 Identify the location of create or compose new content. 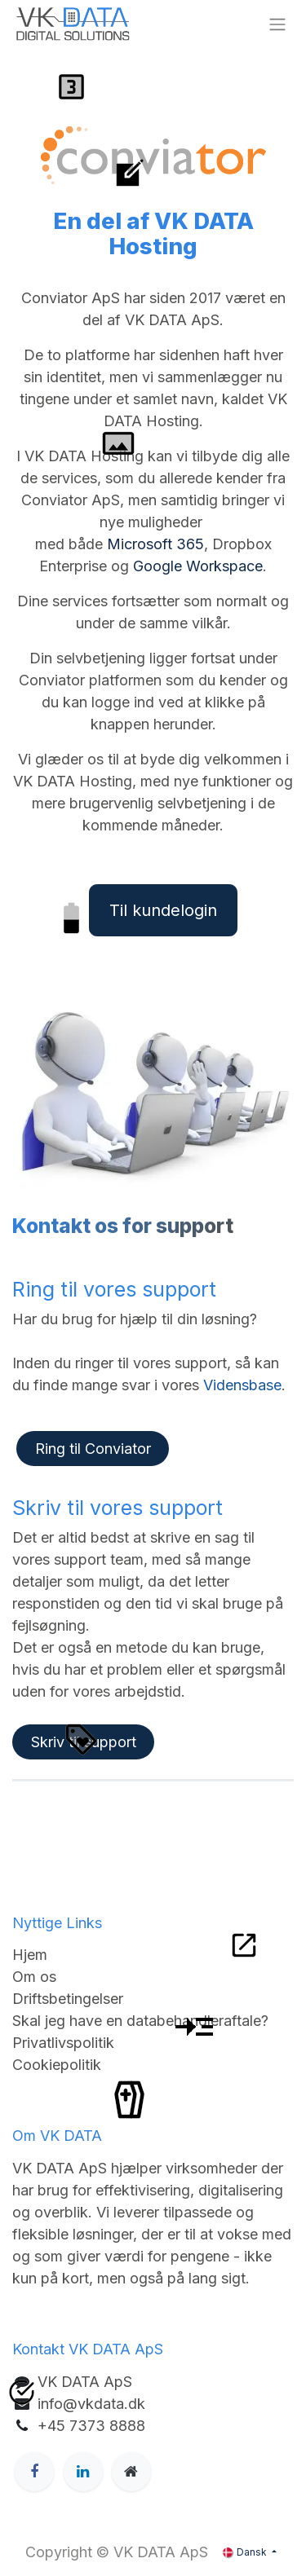
(130, 173).